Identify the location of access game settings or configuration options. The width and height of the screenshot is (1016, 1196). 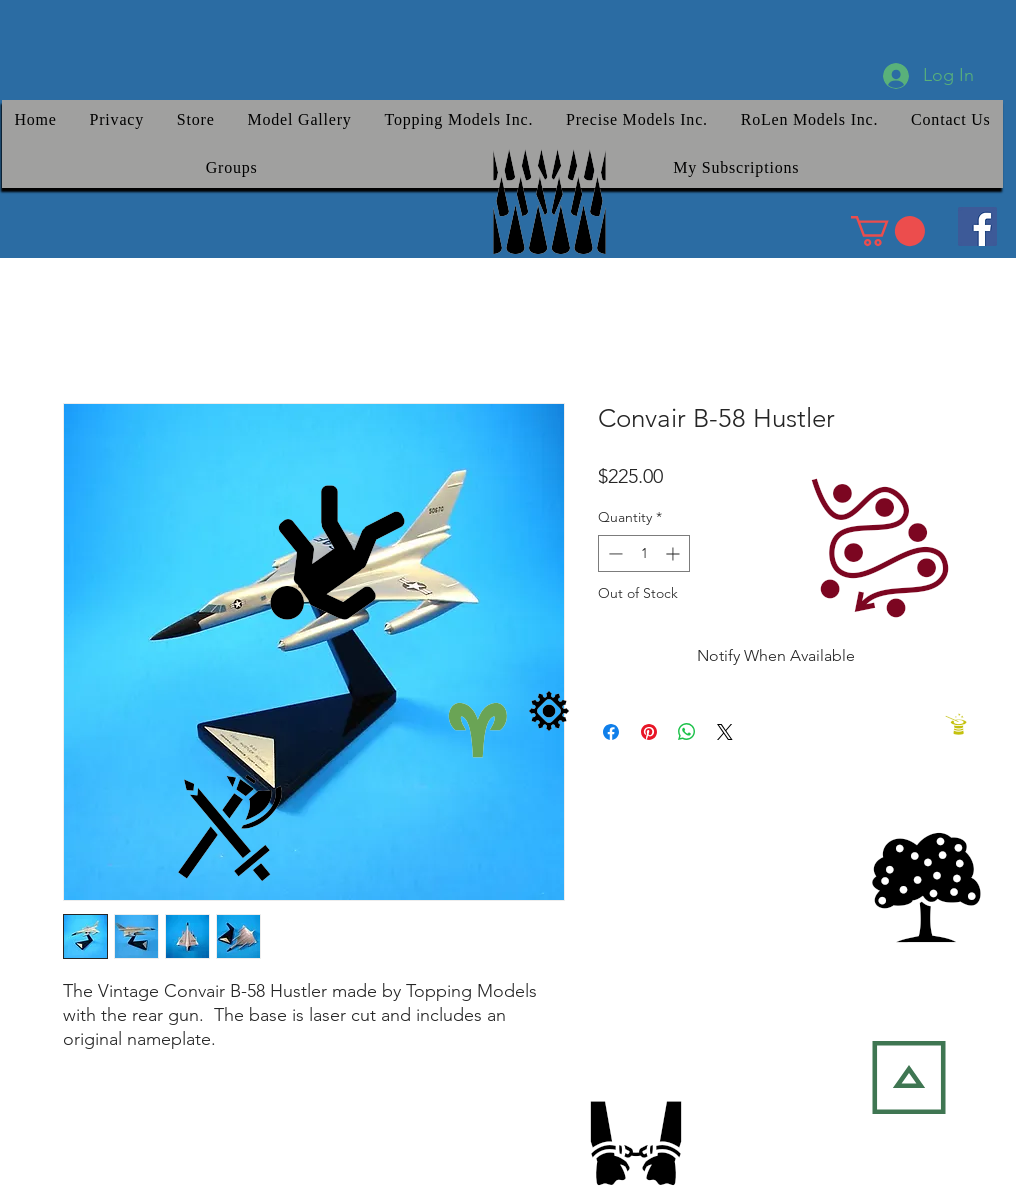
(549, 711).